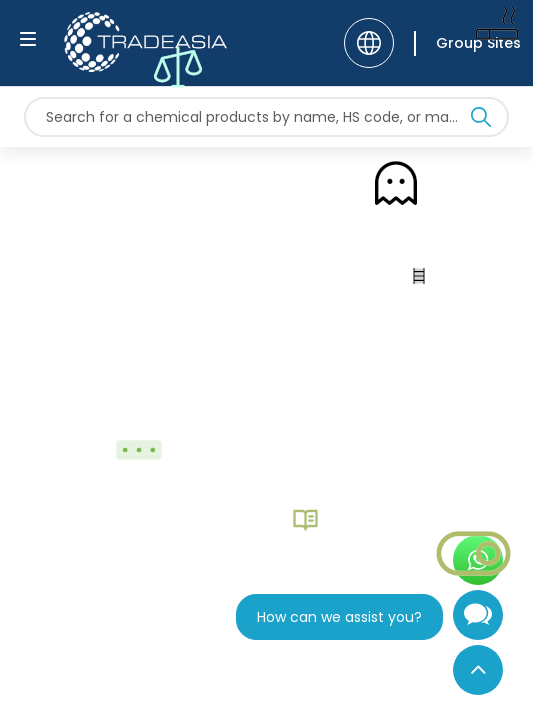  What do you see at coordinates (305, 518) in the screenshot?
I see `open reading mode or e-reader` at bounding box center [305, 518].